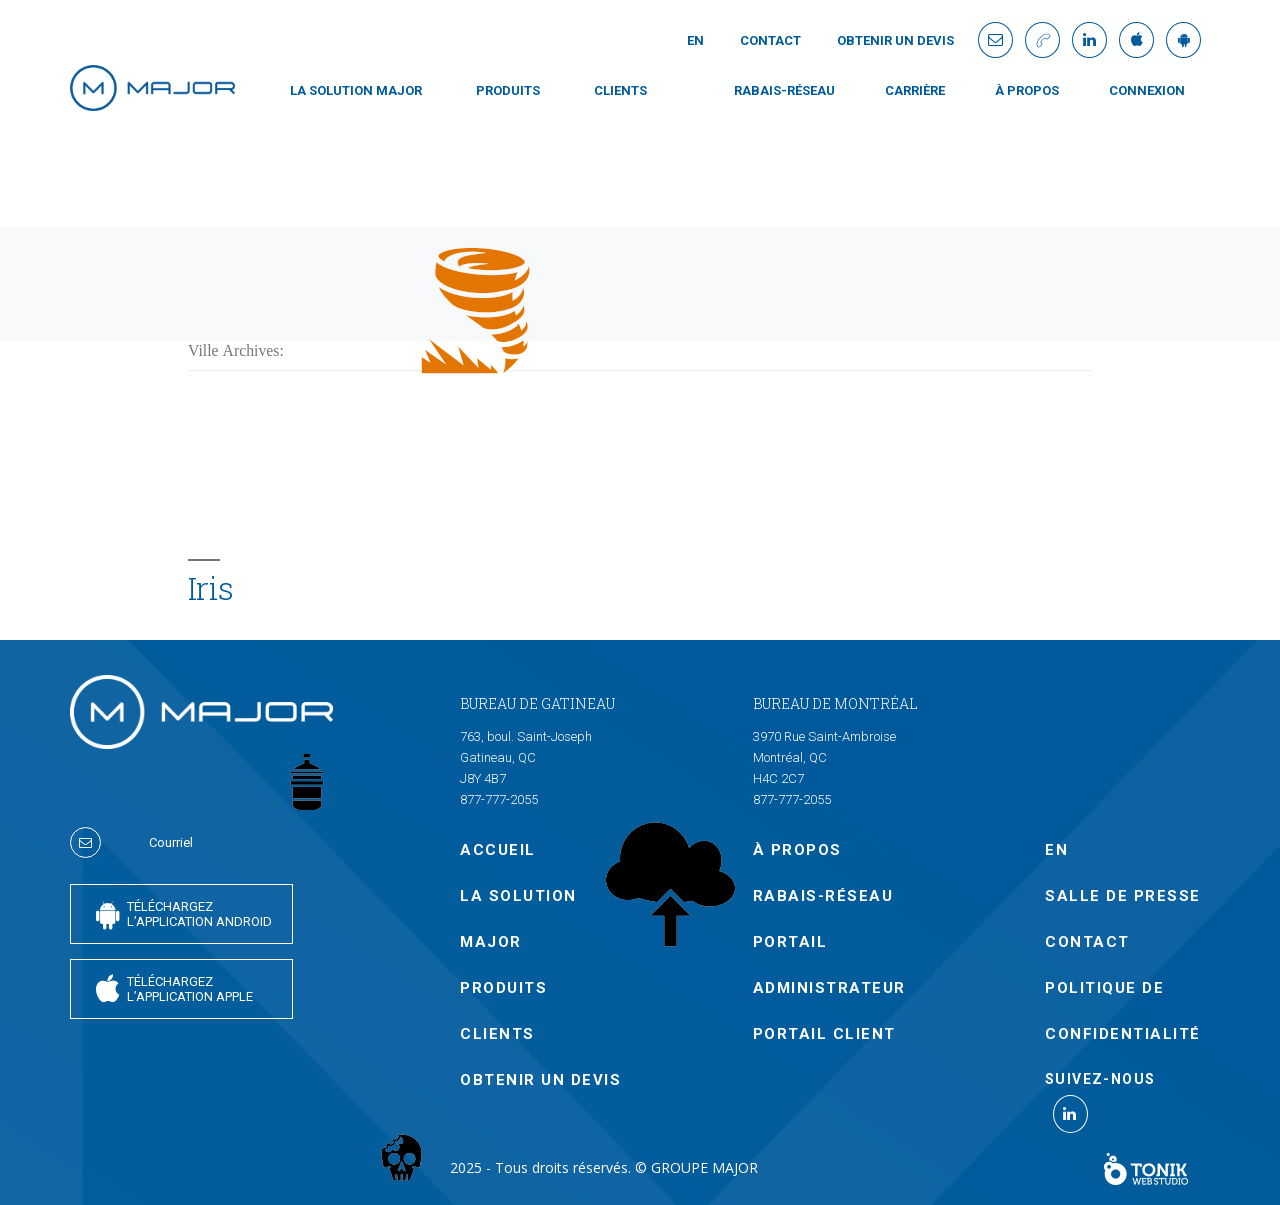 Image resolution: width=1280 pixels, height=1205 pixels. I want to click on indicates severe weather alert or tornado warning, so click(484, 310).